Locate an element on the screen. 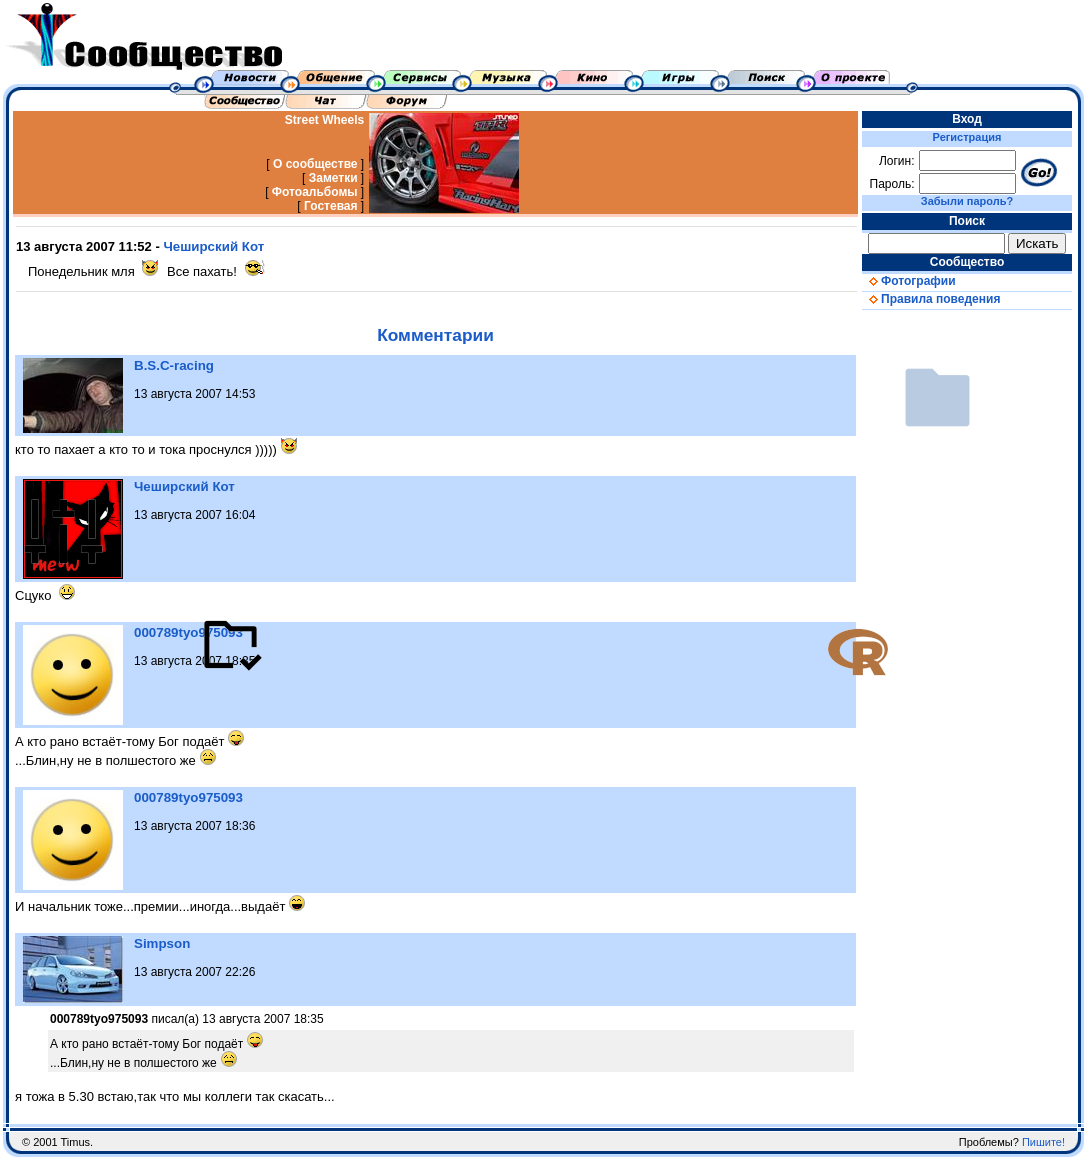 The width and height of the screenshot is (1087, 1157). open file folder is located at coordinates (937, 397).